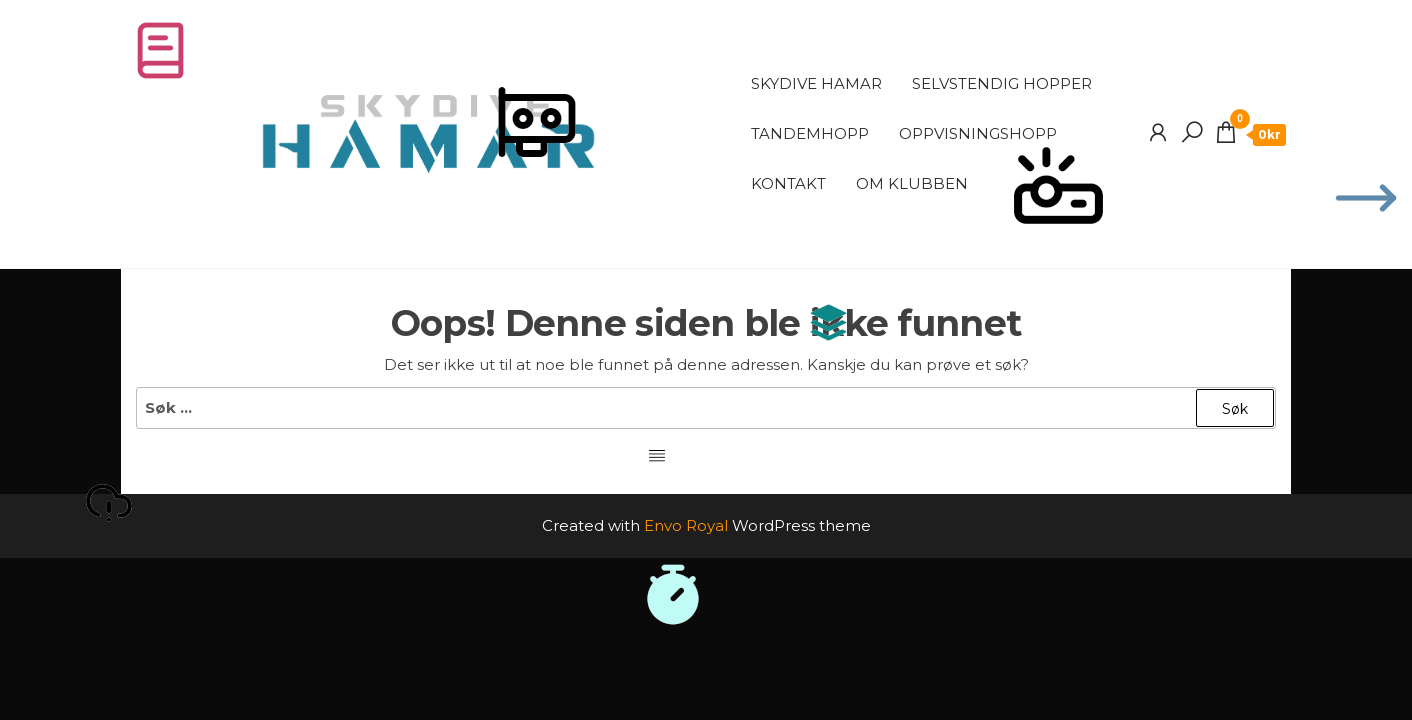 Image resolution: width=1412 pixels, height=720 pixels. Describe the element at coordinates (828, 322) in the screenshot. I see `open Buffer social media scheduling app` at that location.